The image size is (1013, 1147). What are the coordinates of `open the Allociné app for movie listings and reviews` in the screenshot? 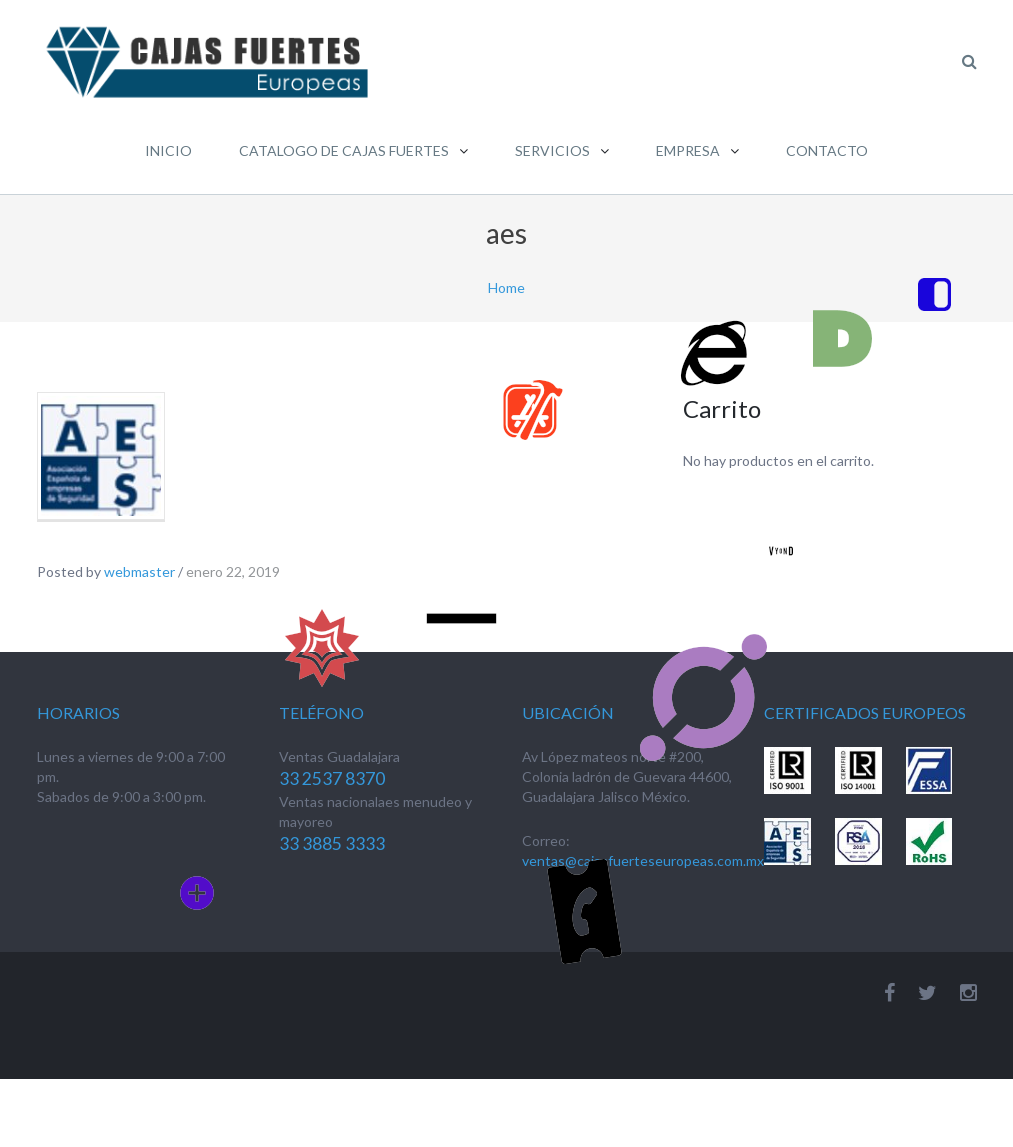 It's located at (584, 911).